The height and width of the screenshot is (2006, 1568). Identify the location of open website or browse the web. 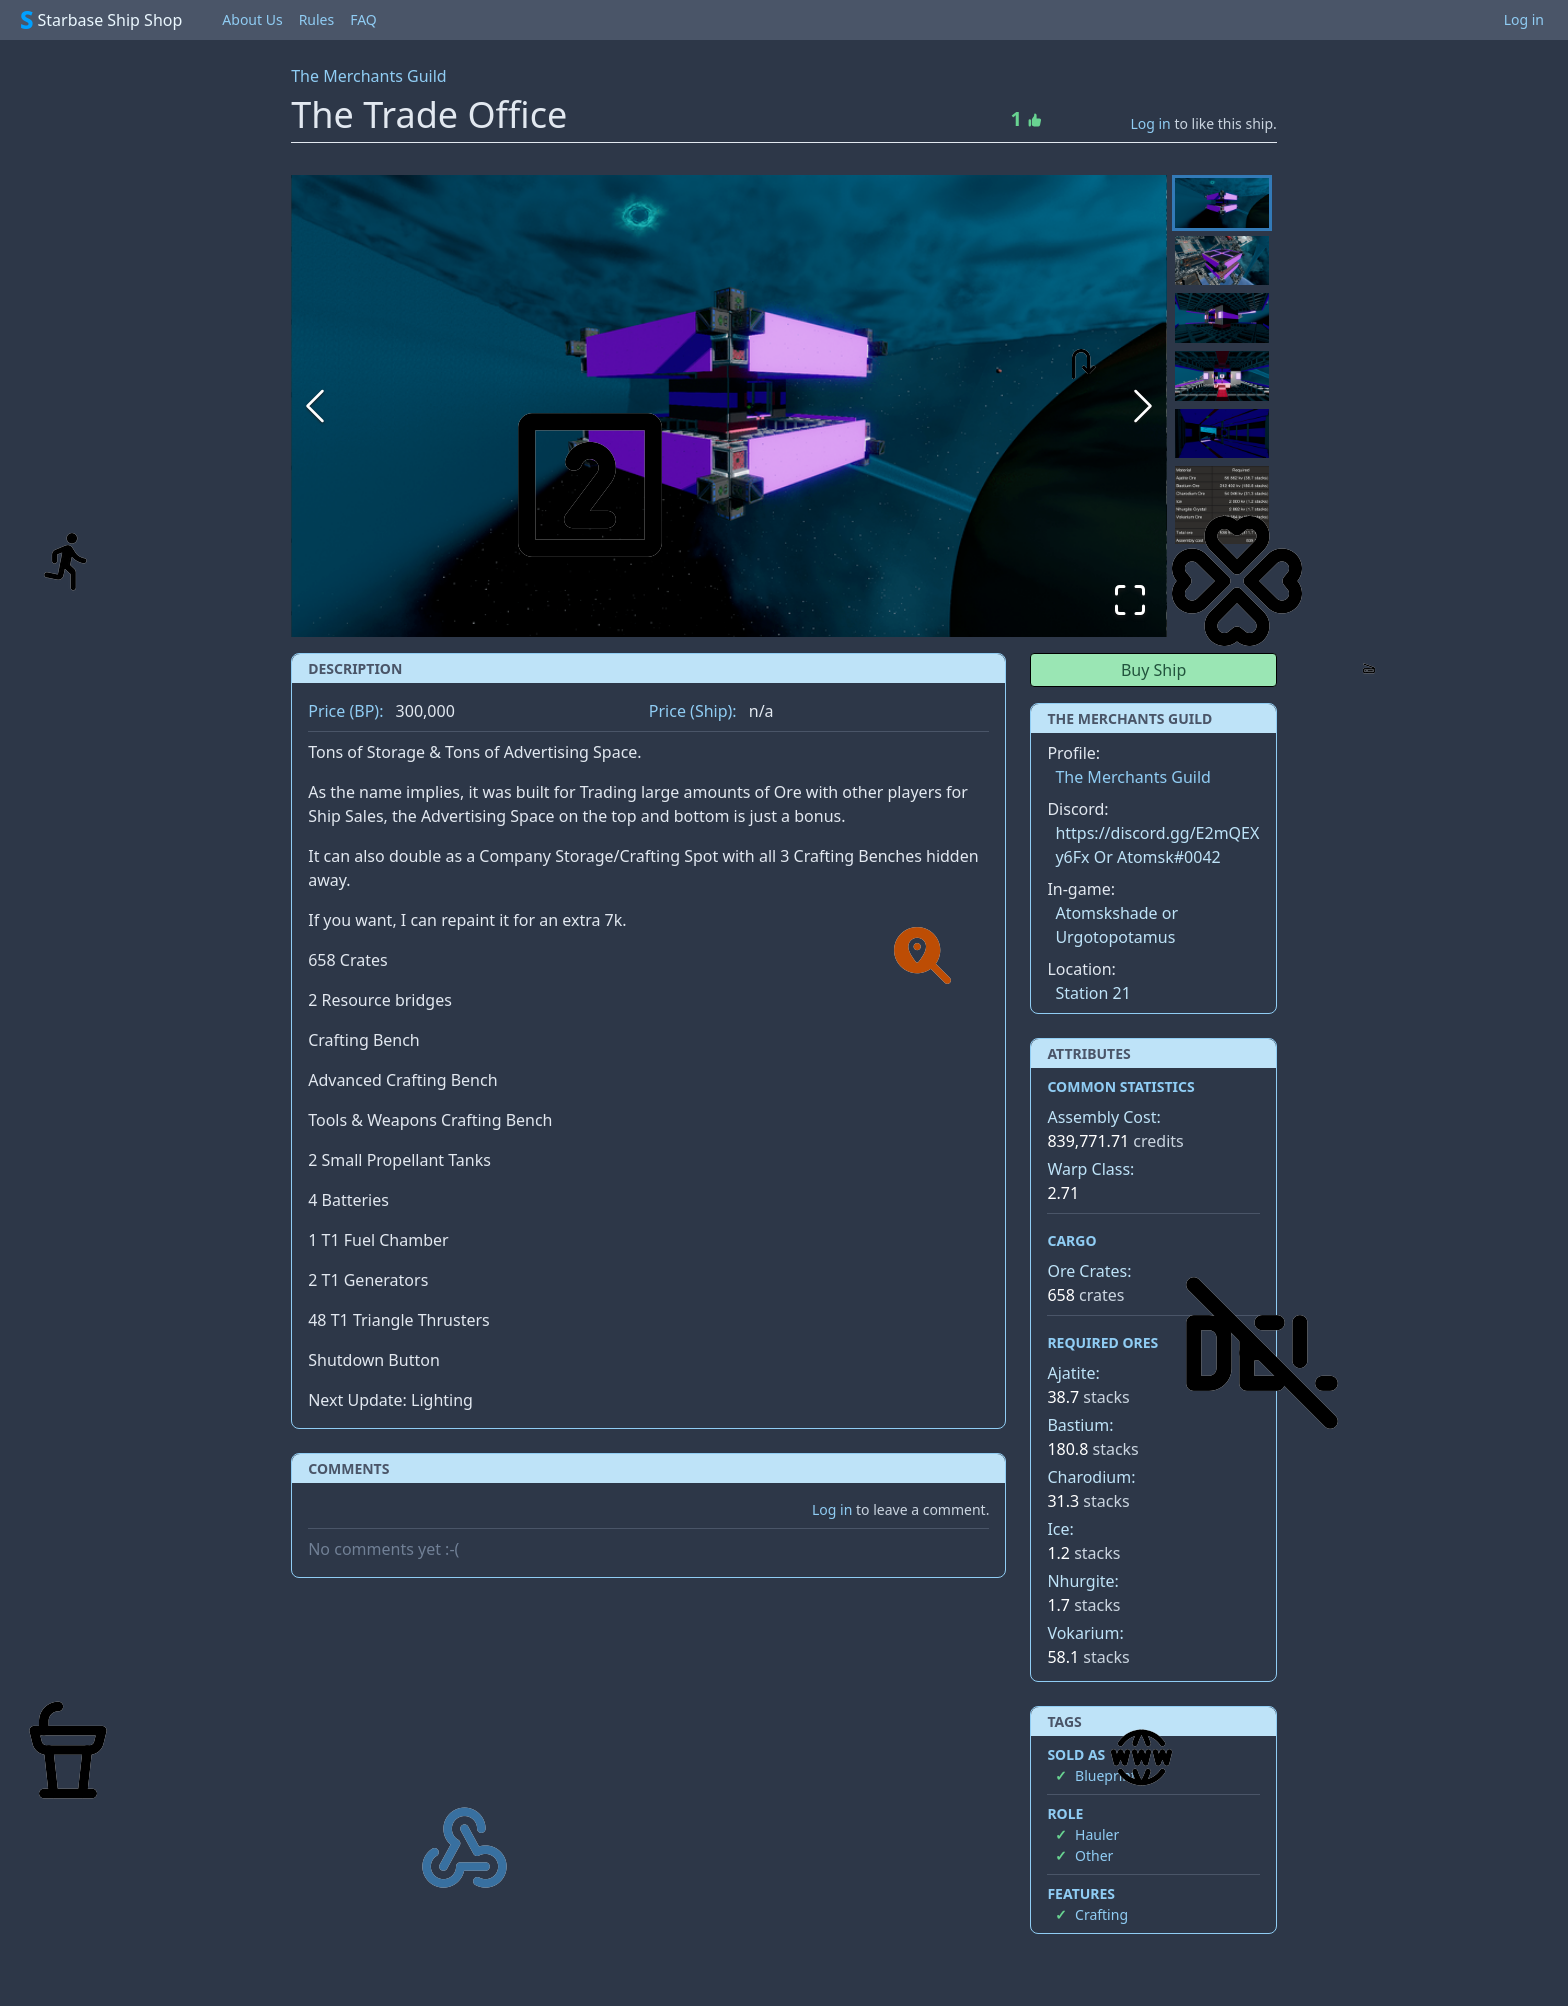
(1141, 1757).